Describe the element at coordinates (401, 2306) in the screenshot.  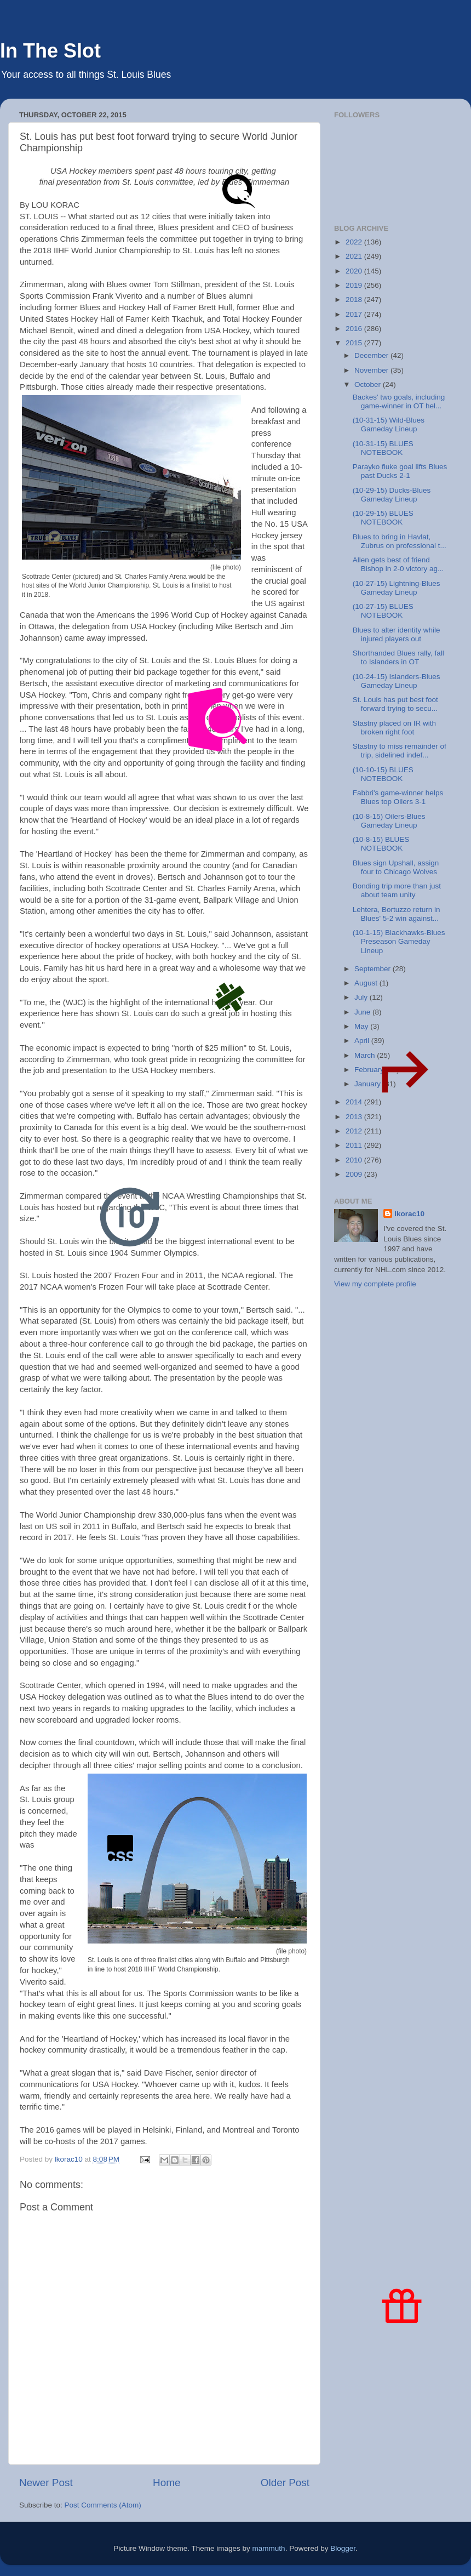
I see `view gifts or rewards` at that location.